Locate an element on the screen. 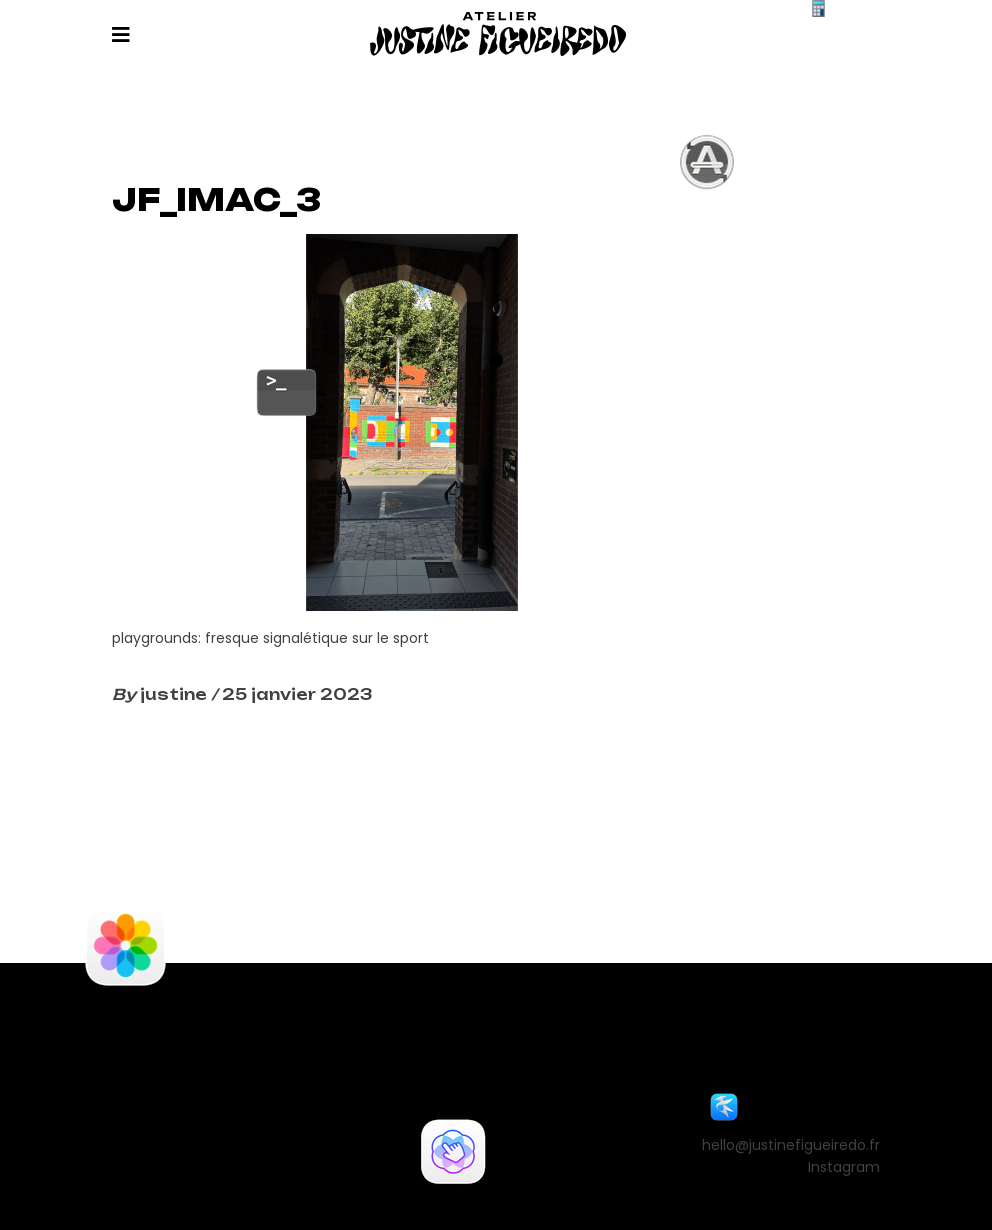  open shotwell photo manager is located at coordinates (125, 945).